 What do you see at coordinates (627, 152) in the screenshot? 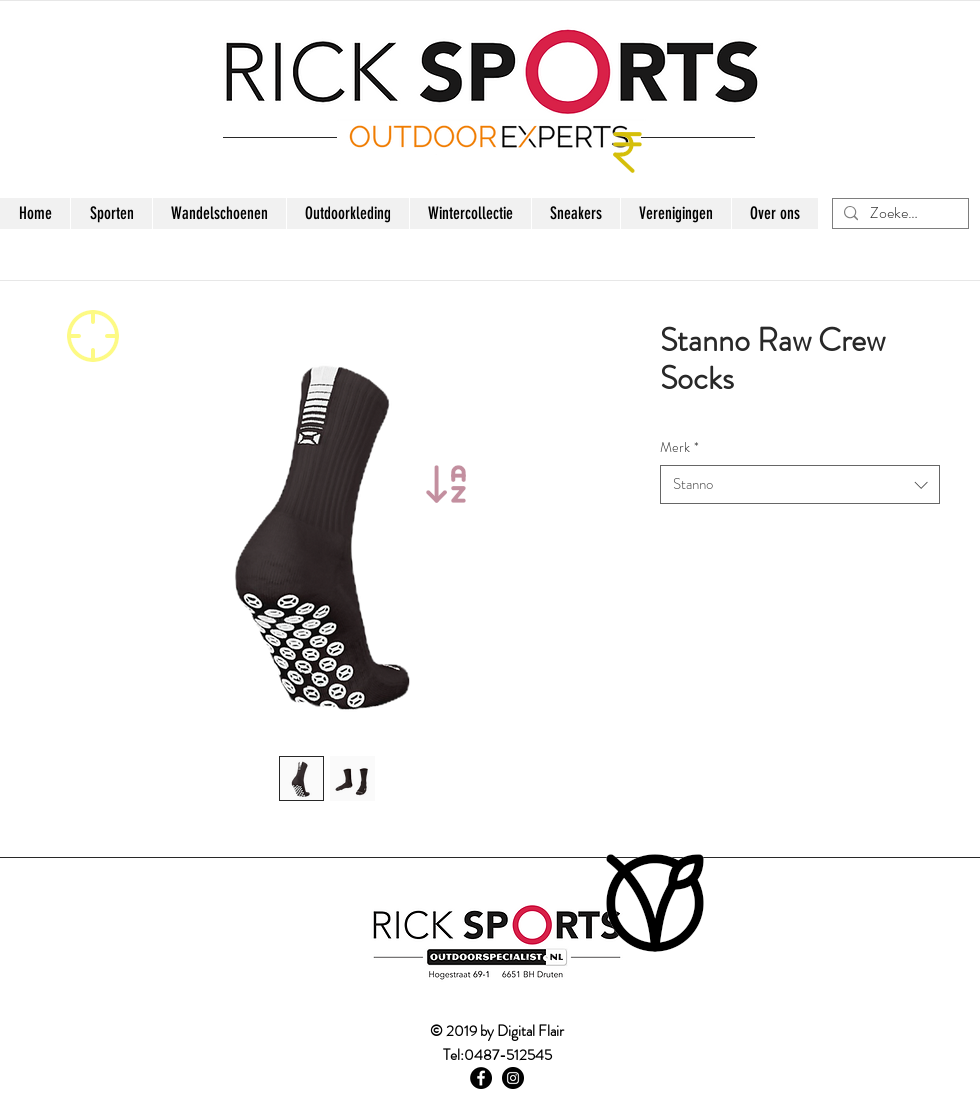
I see `view price or amount in indian rupees` at bounding box center [627, 152].